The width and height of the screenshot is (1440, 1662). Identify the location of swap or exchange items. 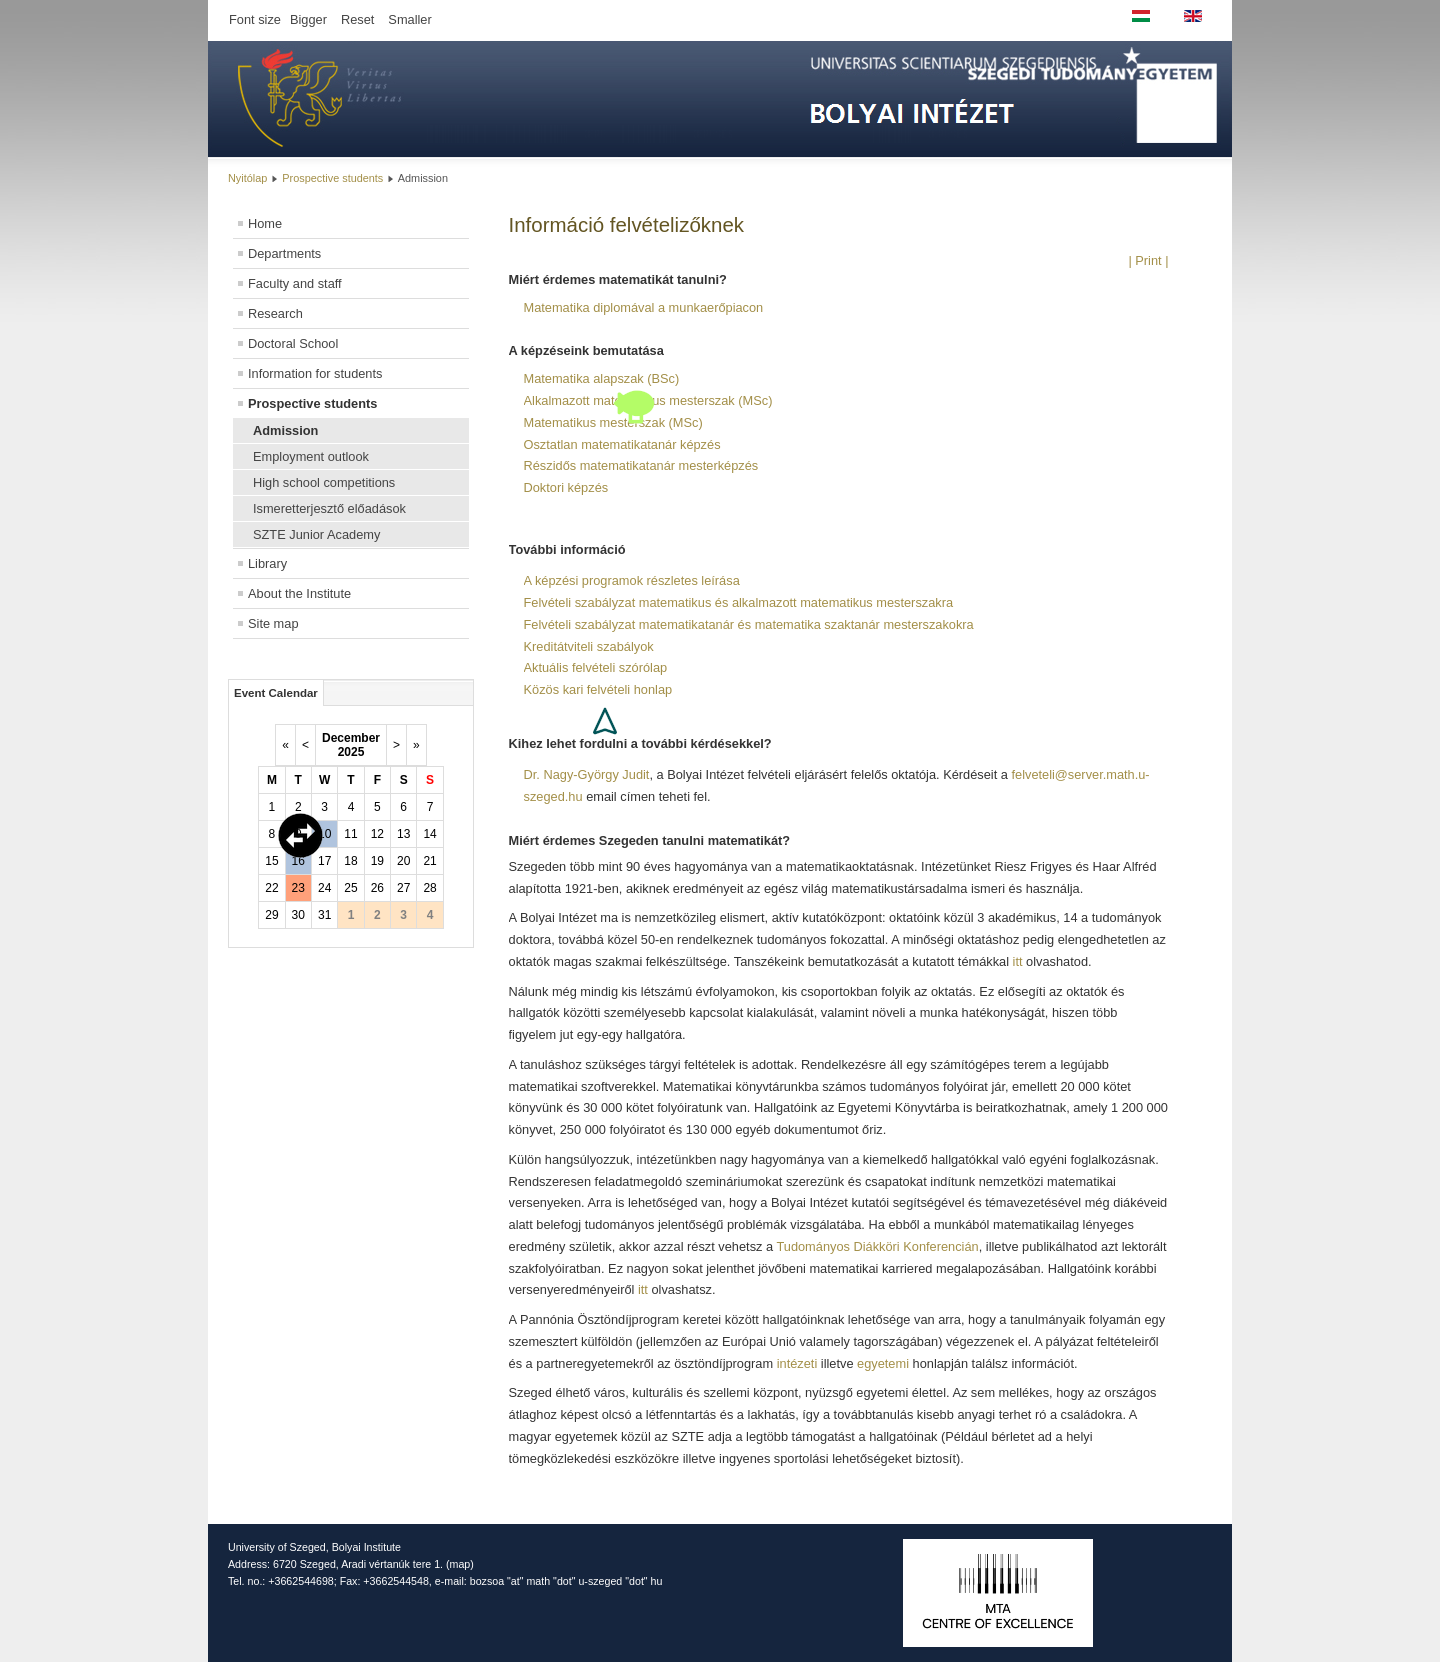
(300, 835).